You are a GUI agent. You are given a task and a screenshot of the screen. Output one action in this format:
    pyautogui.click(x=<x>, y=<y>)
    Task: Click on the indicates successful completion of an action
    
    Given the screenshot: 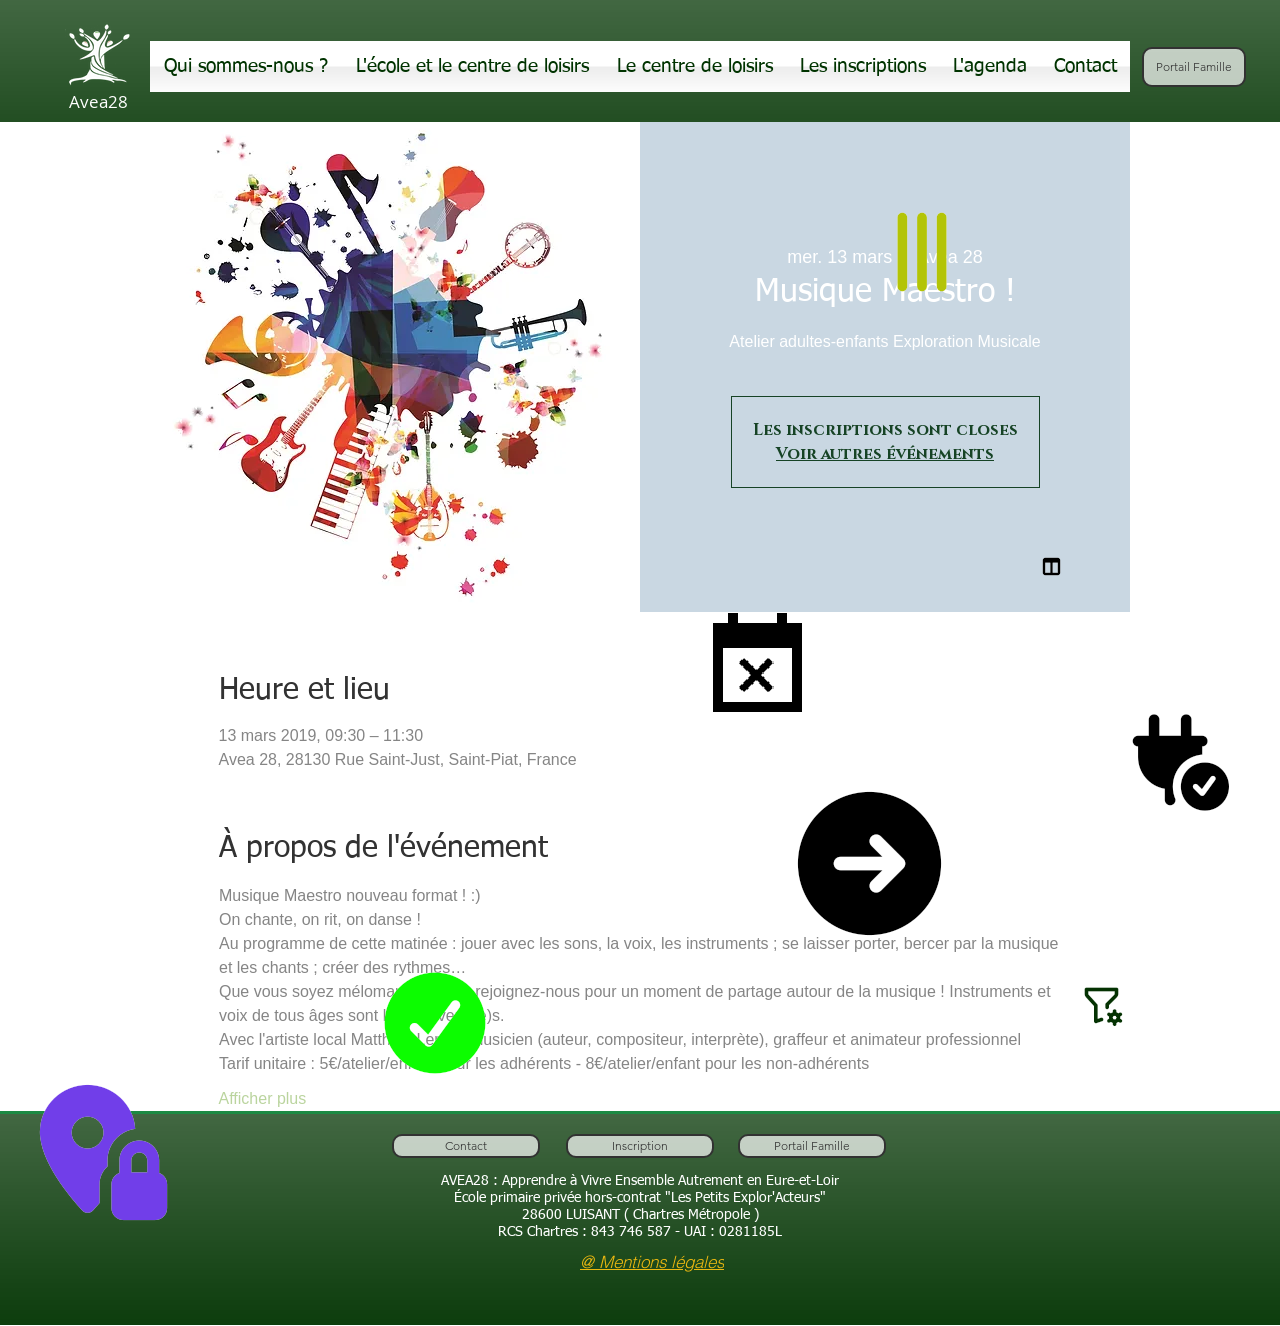 What is the action you would take?
    pyautogui.click(x=435, y=1023)
    